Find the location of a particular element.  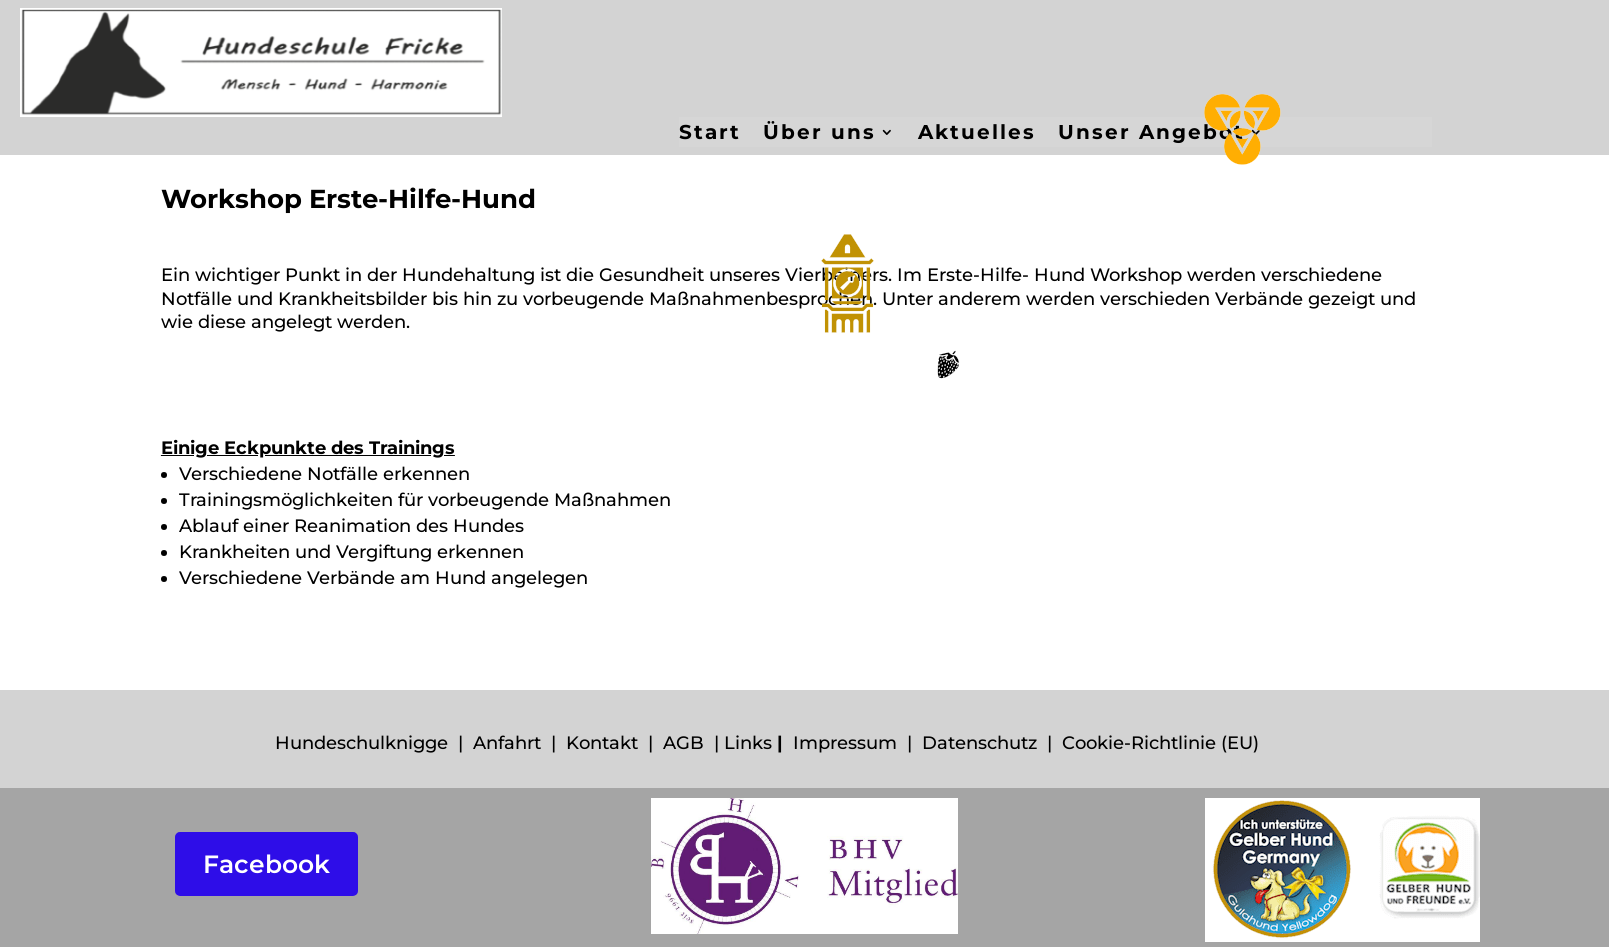

select strawberry flavor or ingredient is located at coordinates (948, 364).